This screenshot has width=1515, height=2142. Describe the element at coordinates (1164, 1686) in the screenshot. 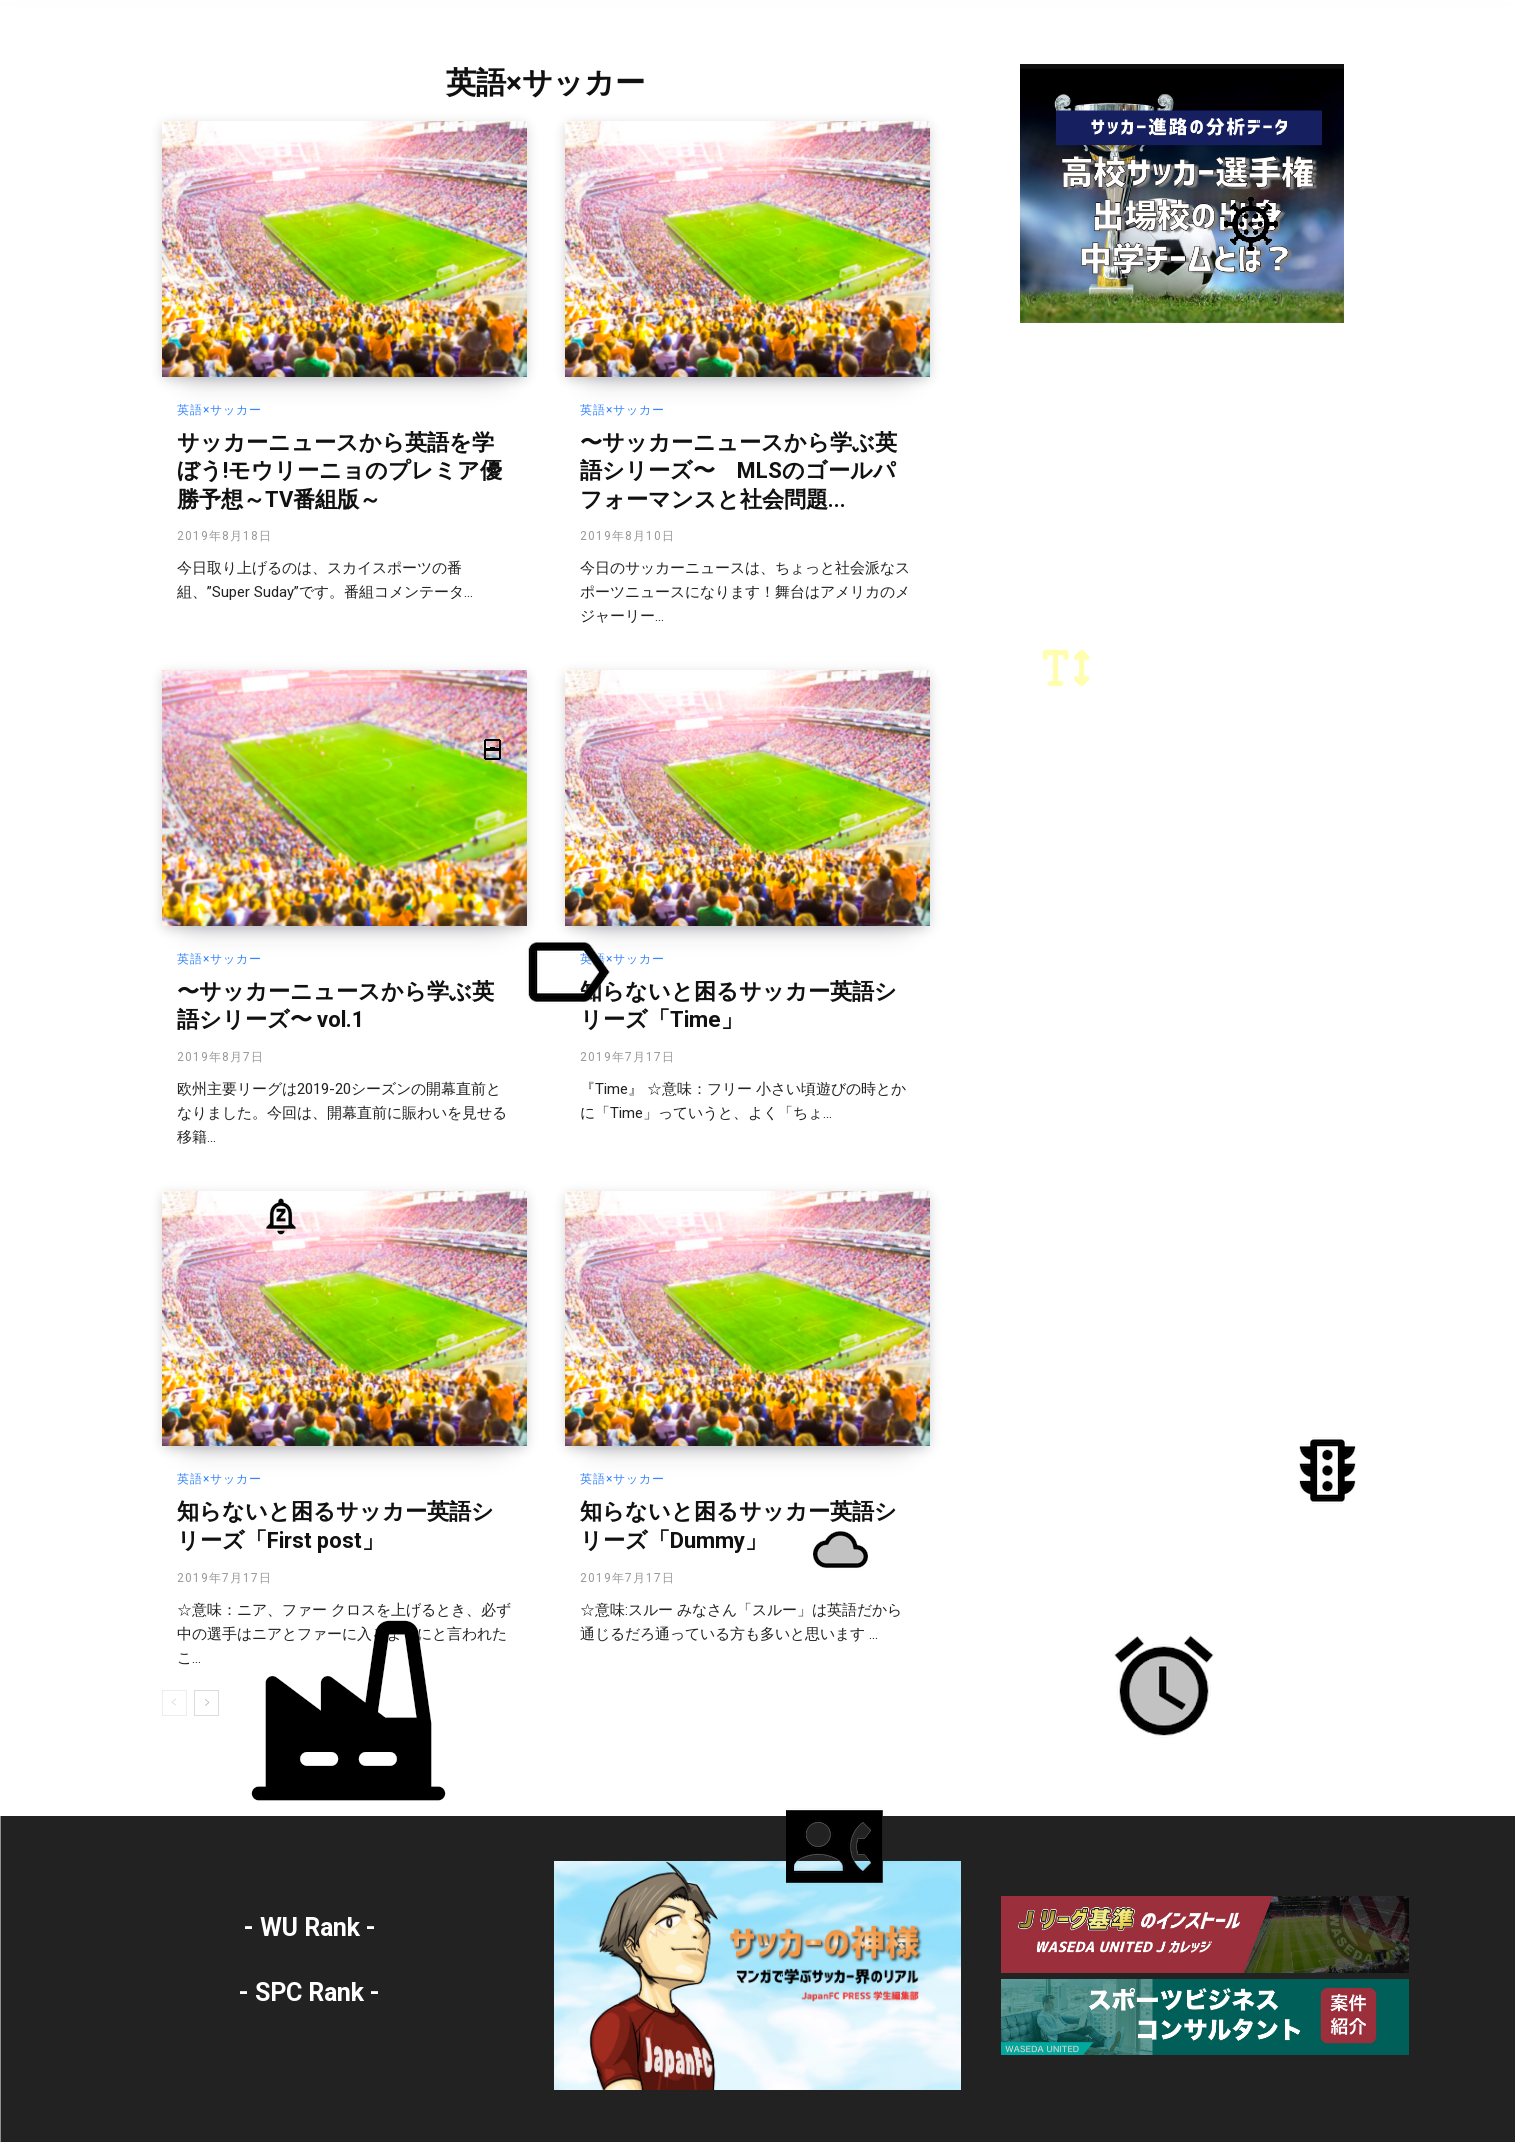

I see `view and manage alarms` at that location.